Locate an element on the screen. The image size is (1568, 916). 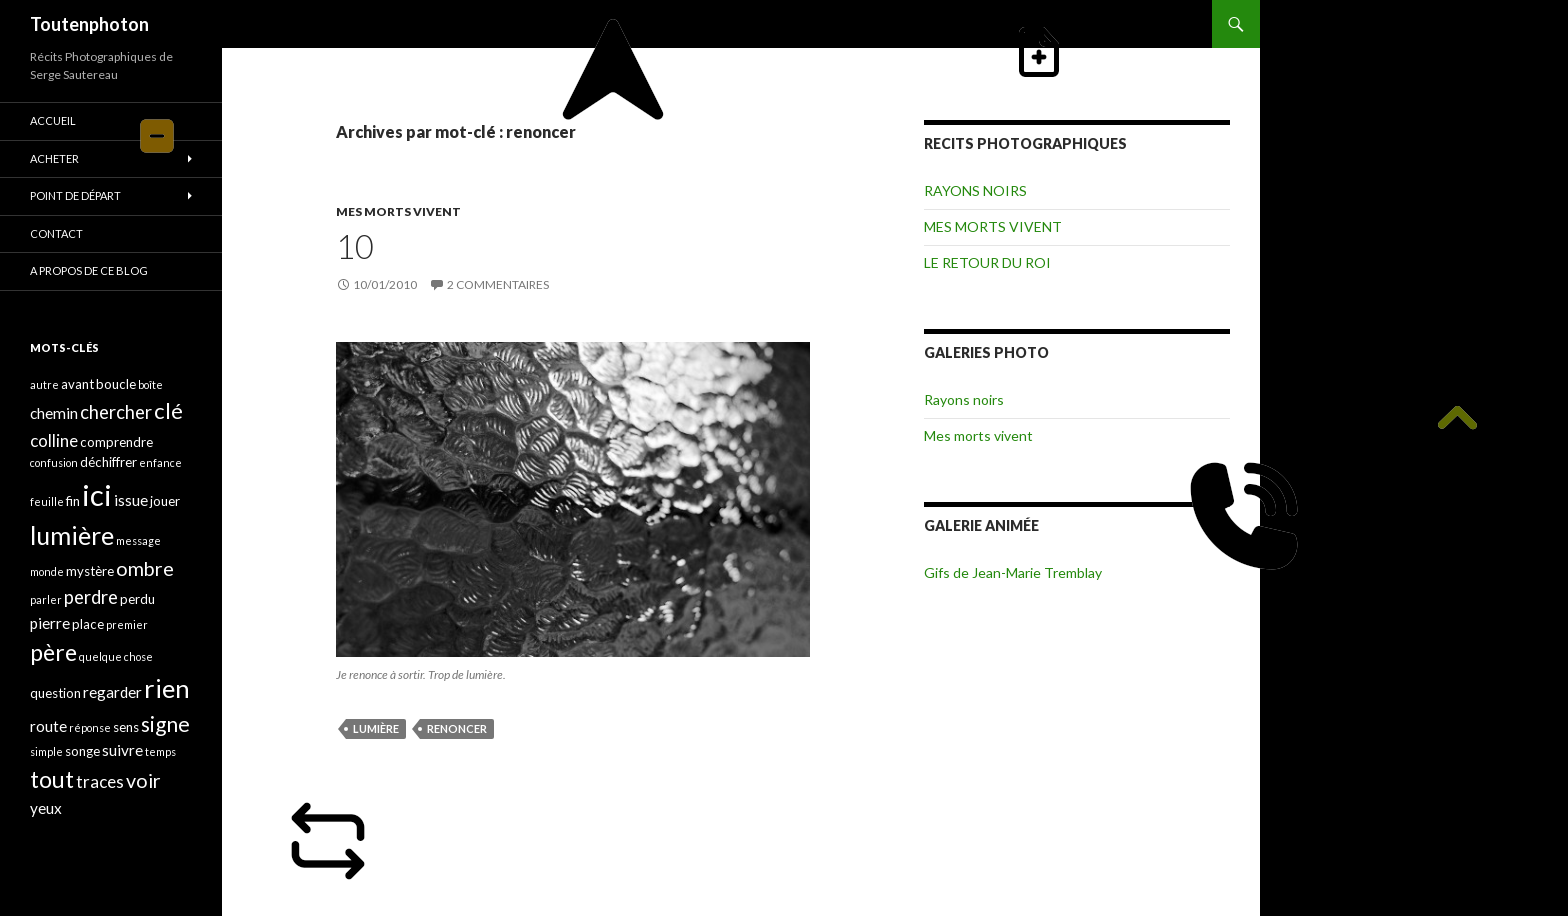
remove or delete an item is located at coordinates (157, 136).